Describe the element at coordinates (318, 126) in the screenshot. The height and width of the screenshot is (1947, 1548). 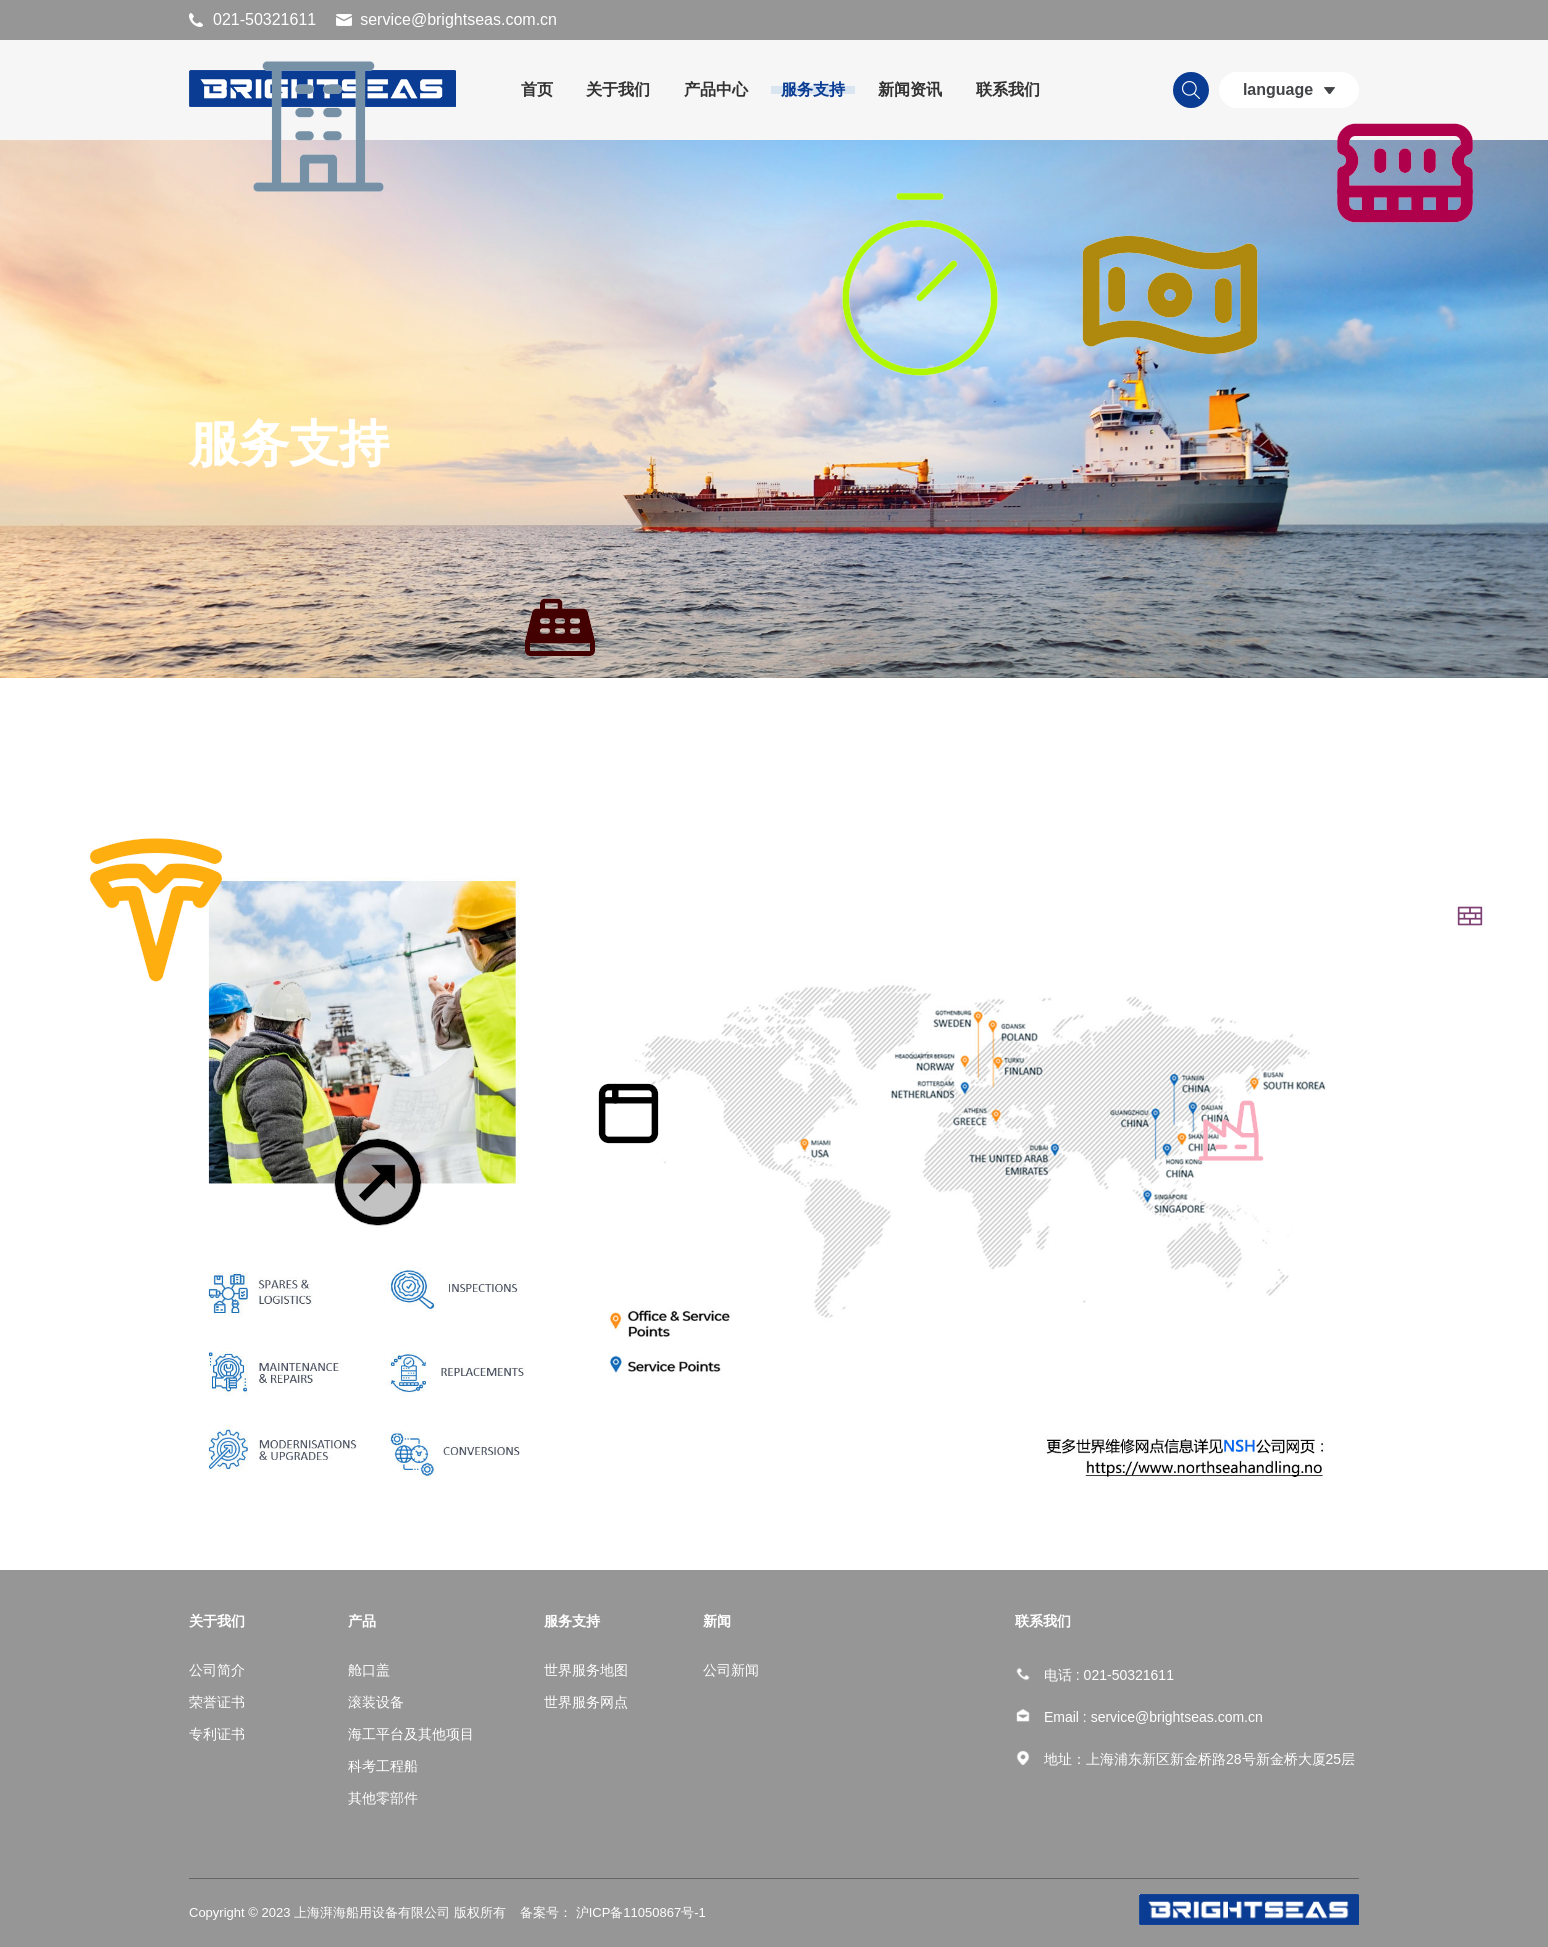
I see `view company or business information` at that location.